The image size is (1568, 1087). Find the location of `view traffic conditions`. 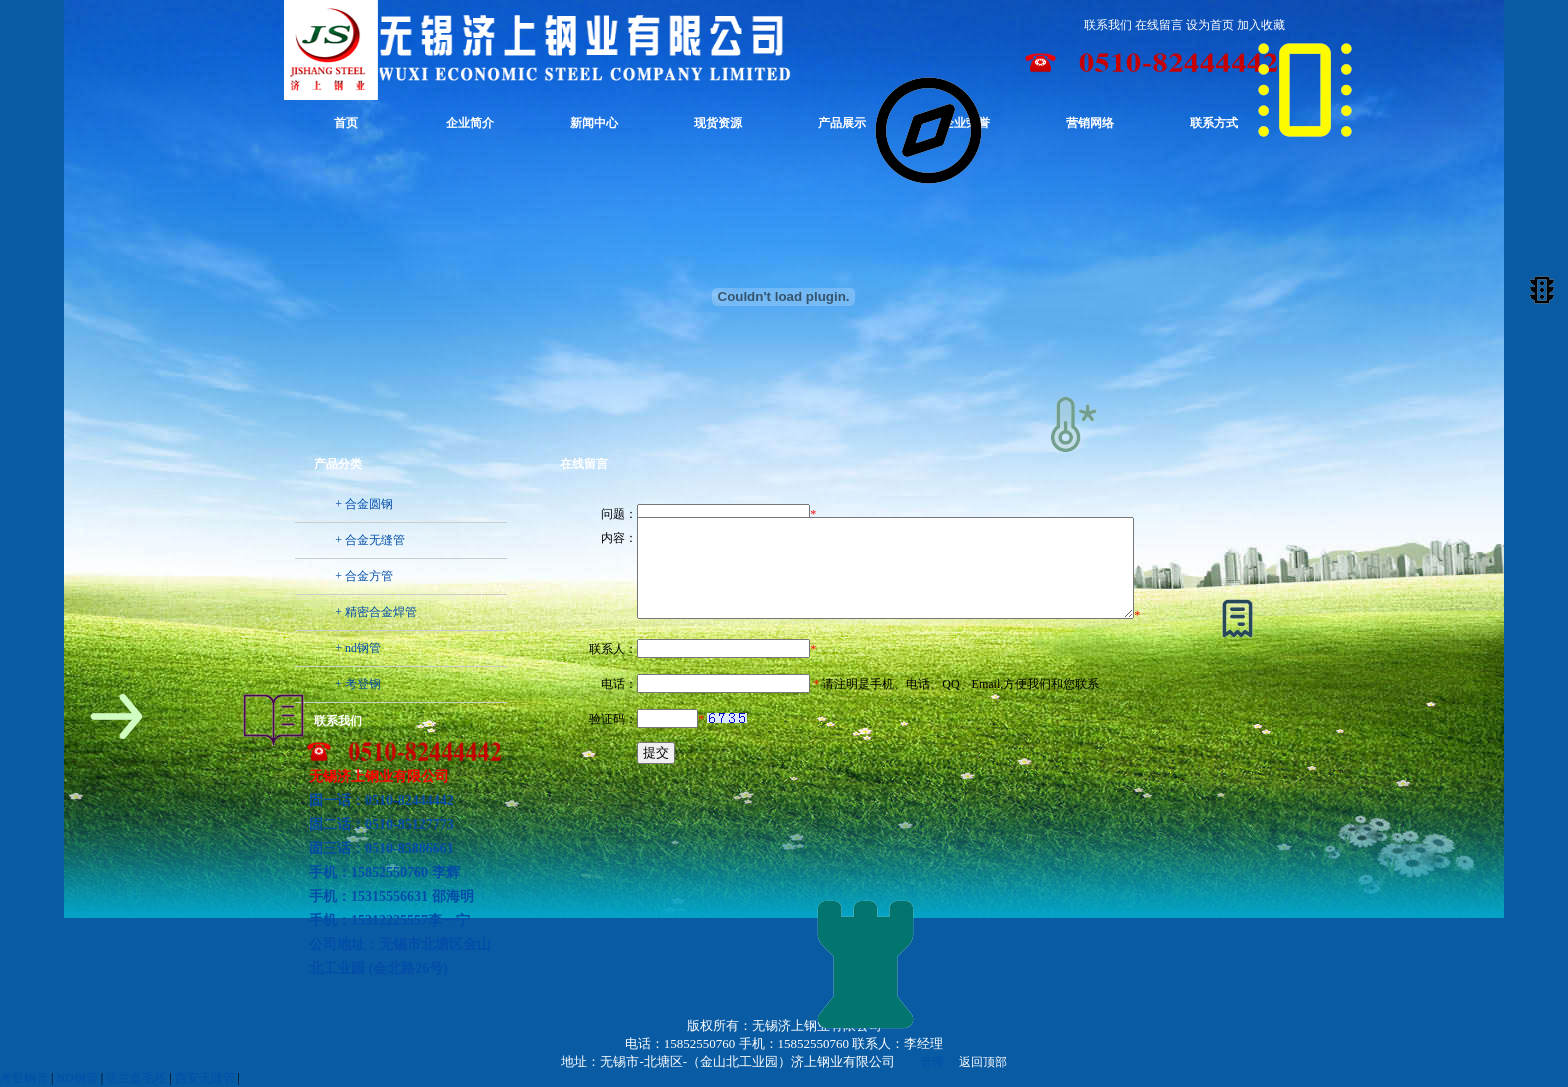

view traffic conditions is located at coordinates (1542, 290).